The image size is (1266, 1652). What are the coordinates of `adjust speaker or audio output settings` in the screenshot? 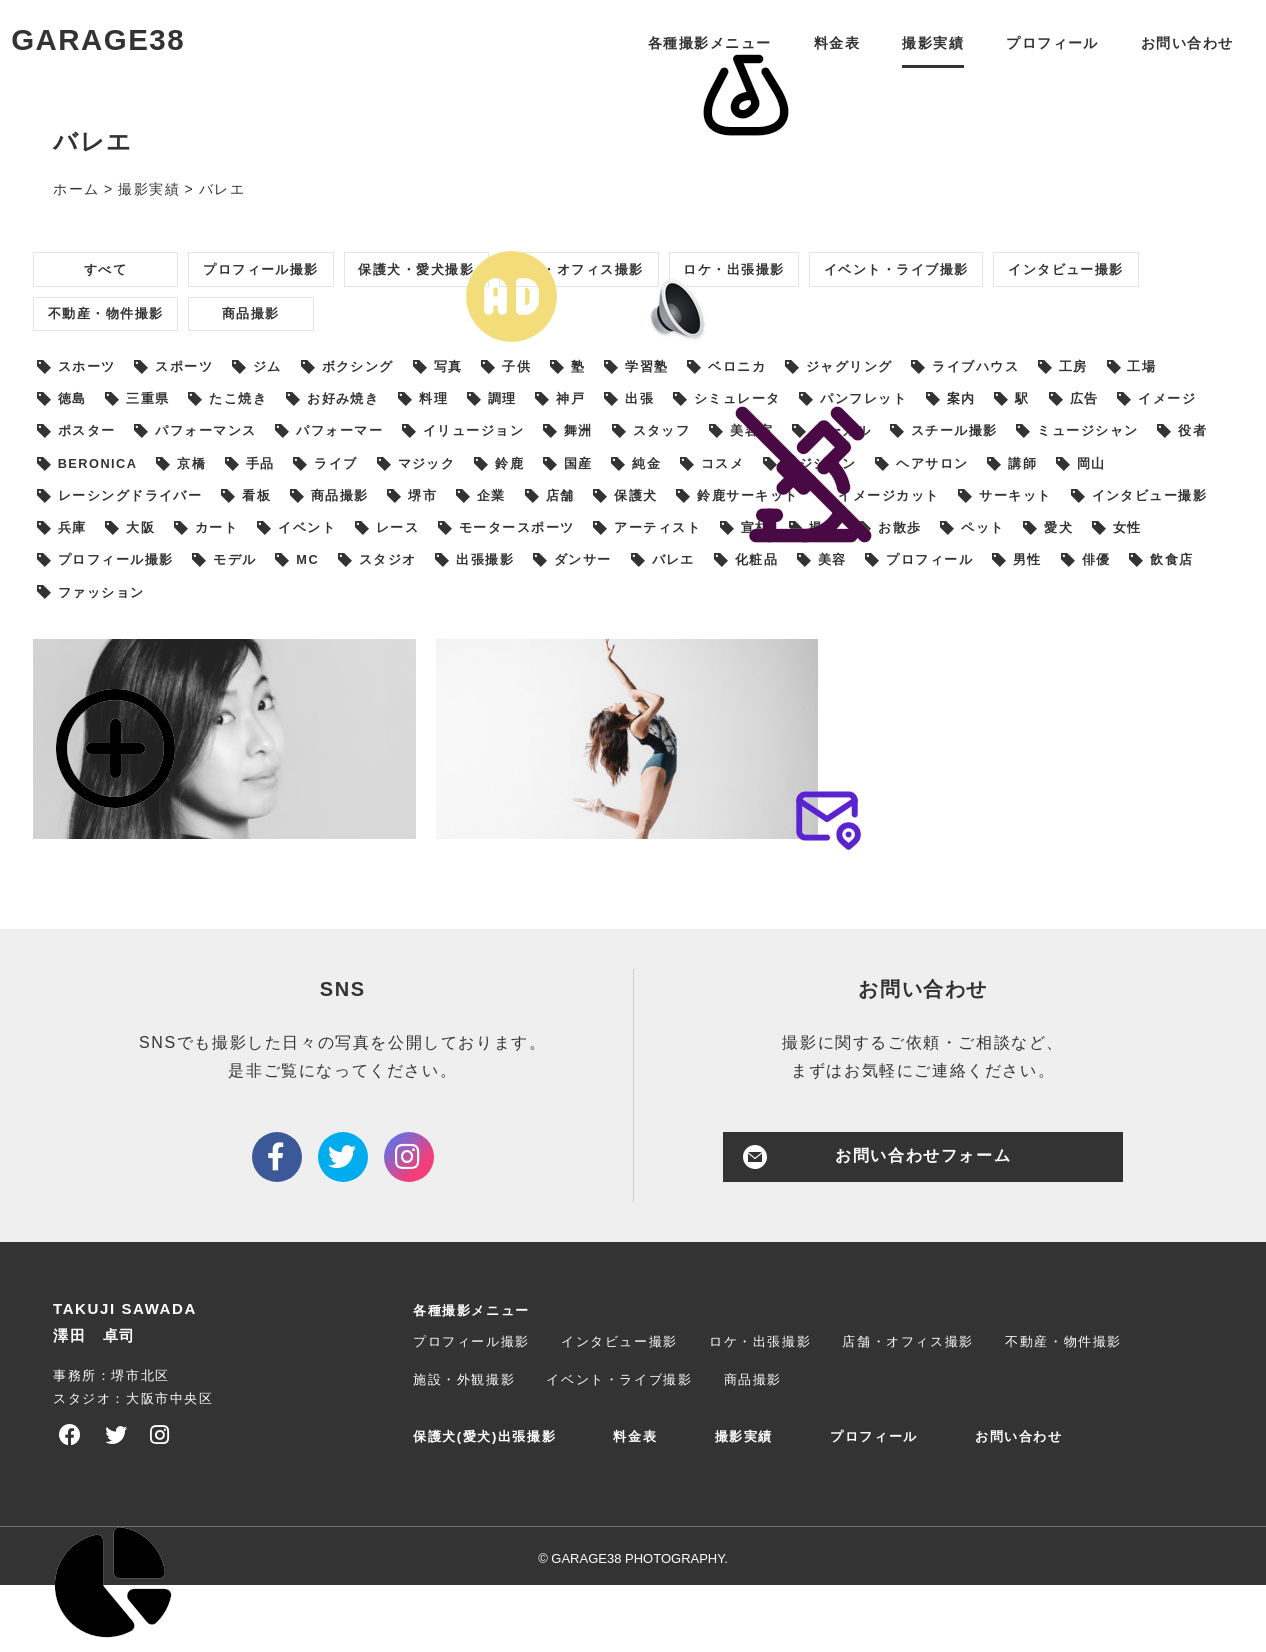 It's located at (677, 309).